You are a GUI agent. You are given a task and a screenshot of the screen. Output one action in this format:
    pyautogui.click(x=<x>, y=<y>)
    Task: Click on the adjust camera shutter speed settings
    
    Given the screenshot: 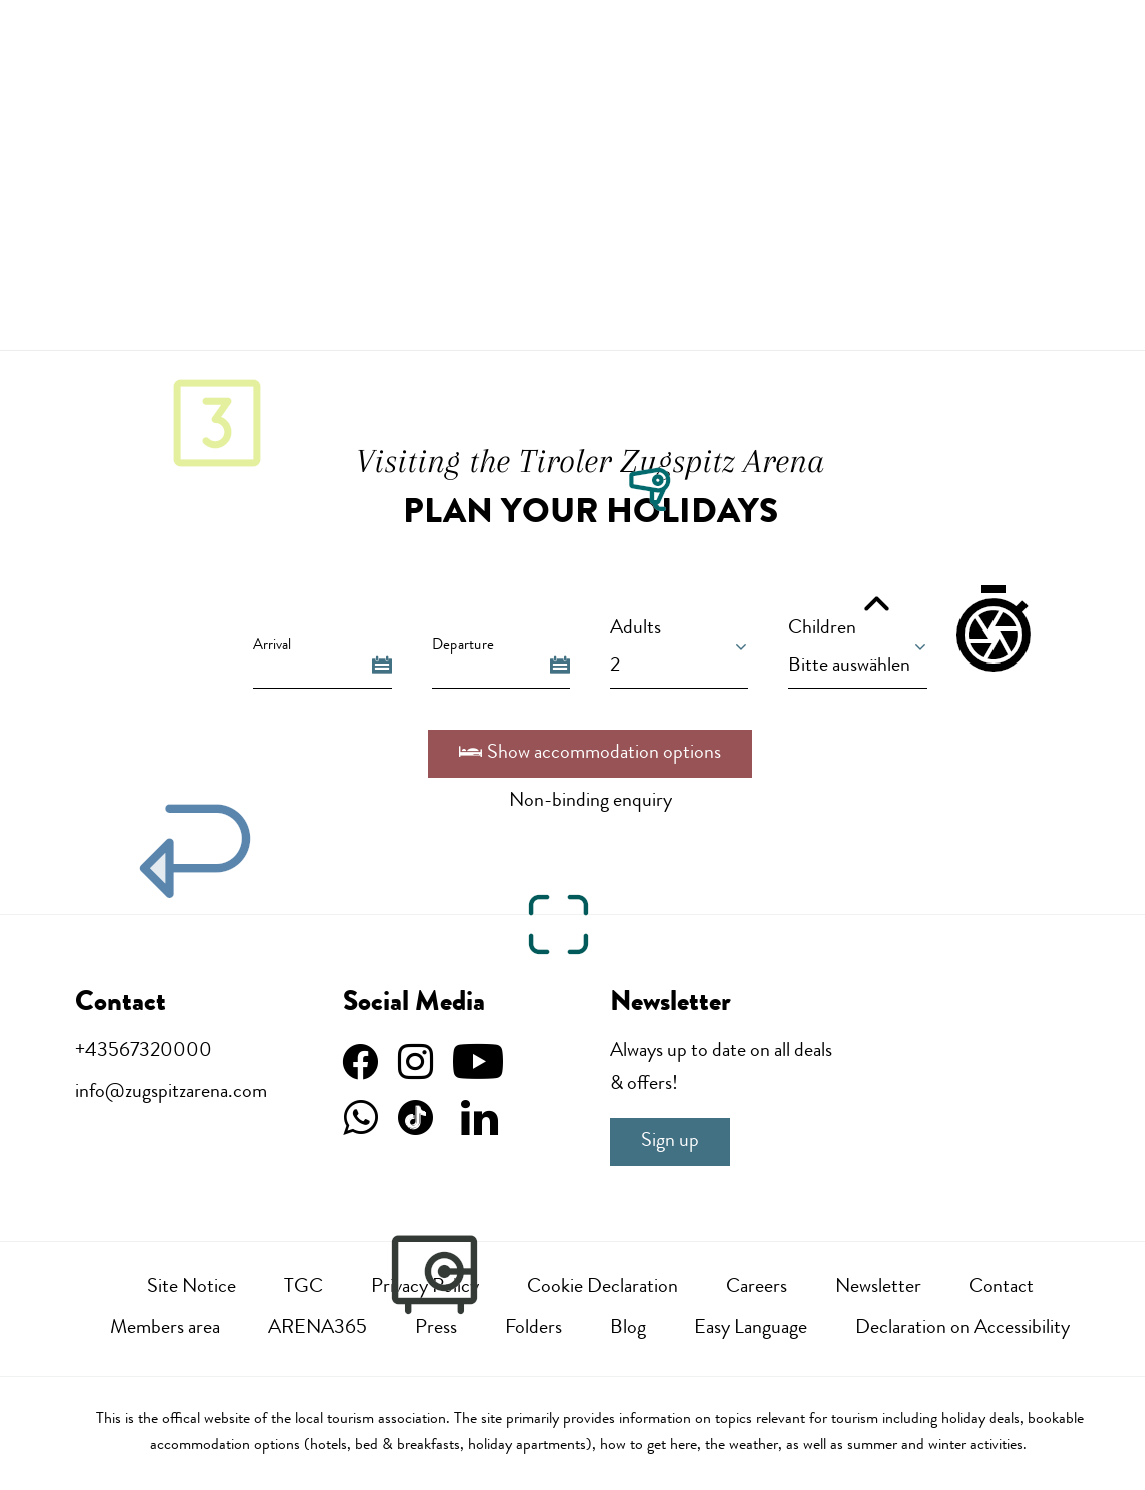 What is the action you would take?
    pyautogui.click(x=993, y=630)
    